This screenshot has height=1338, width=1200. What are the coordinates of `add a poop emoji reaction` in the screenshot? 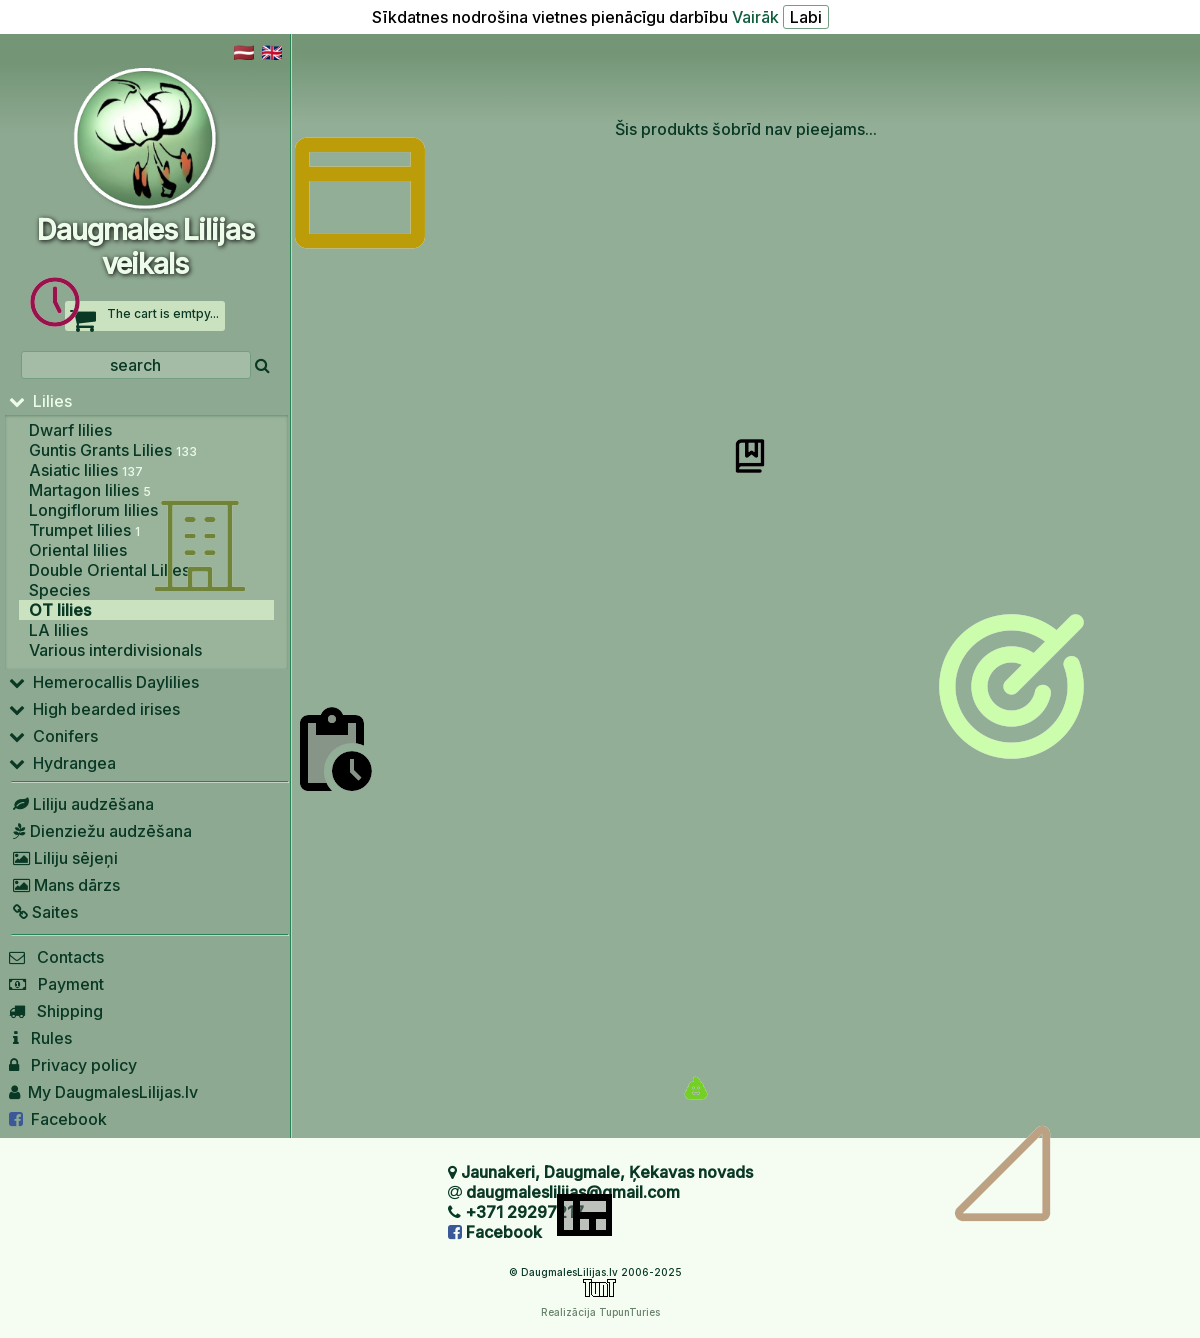 It's located at (696, 1088).